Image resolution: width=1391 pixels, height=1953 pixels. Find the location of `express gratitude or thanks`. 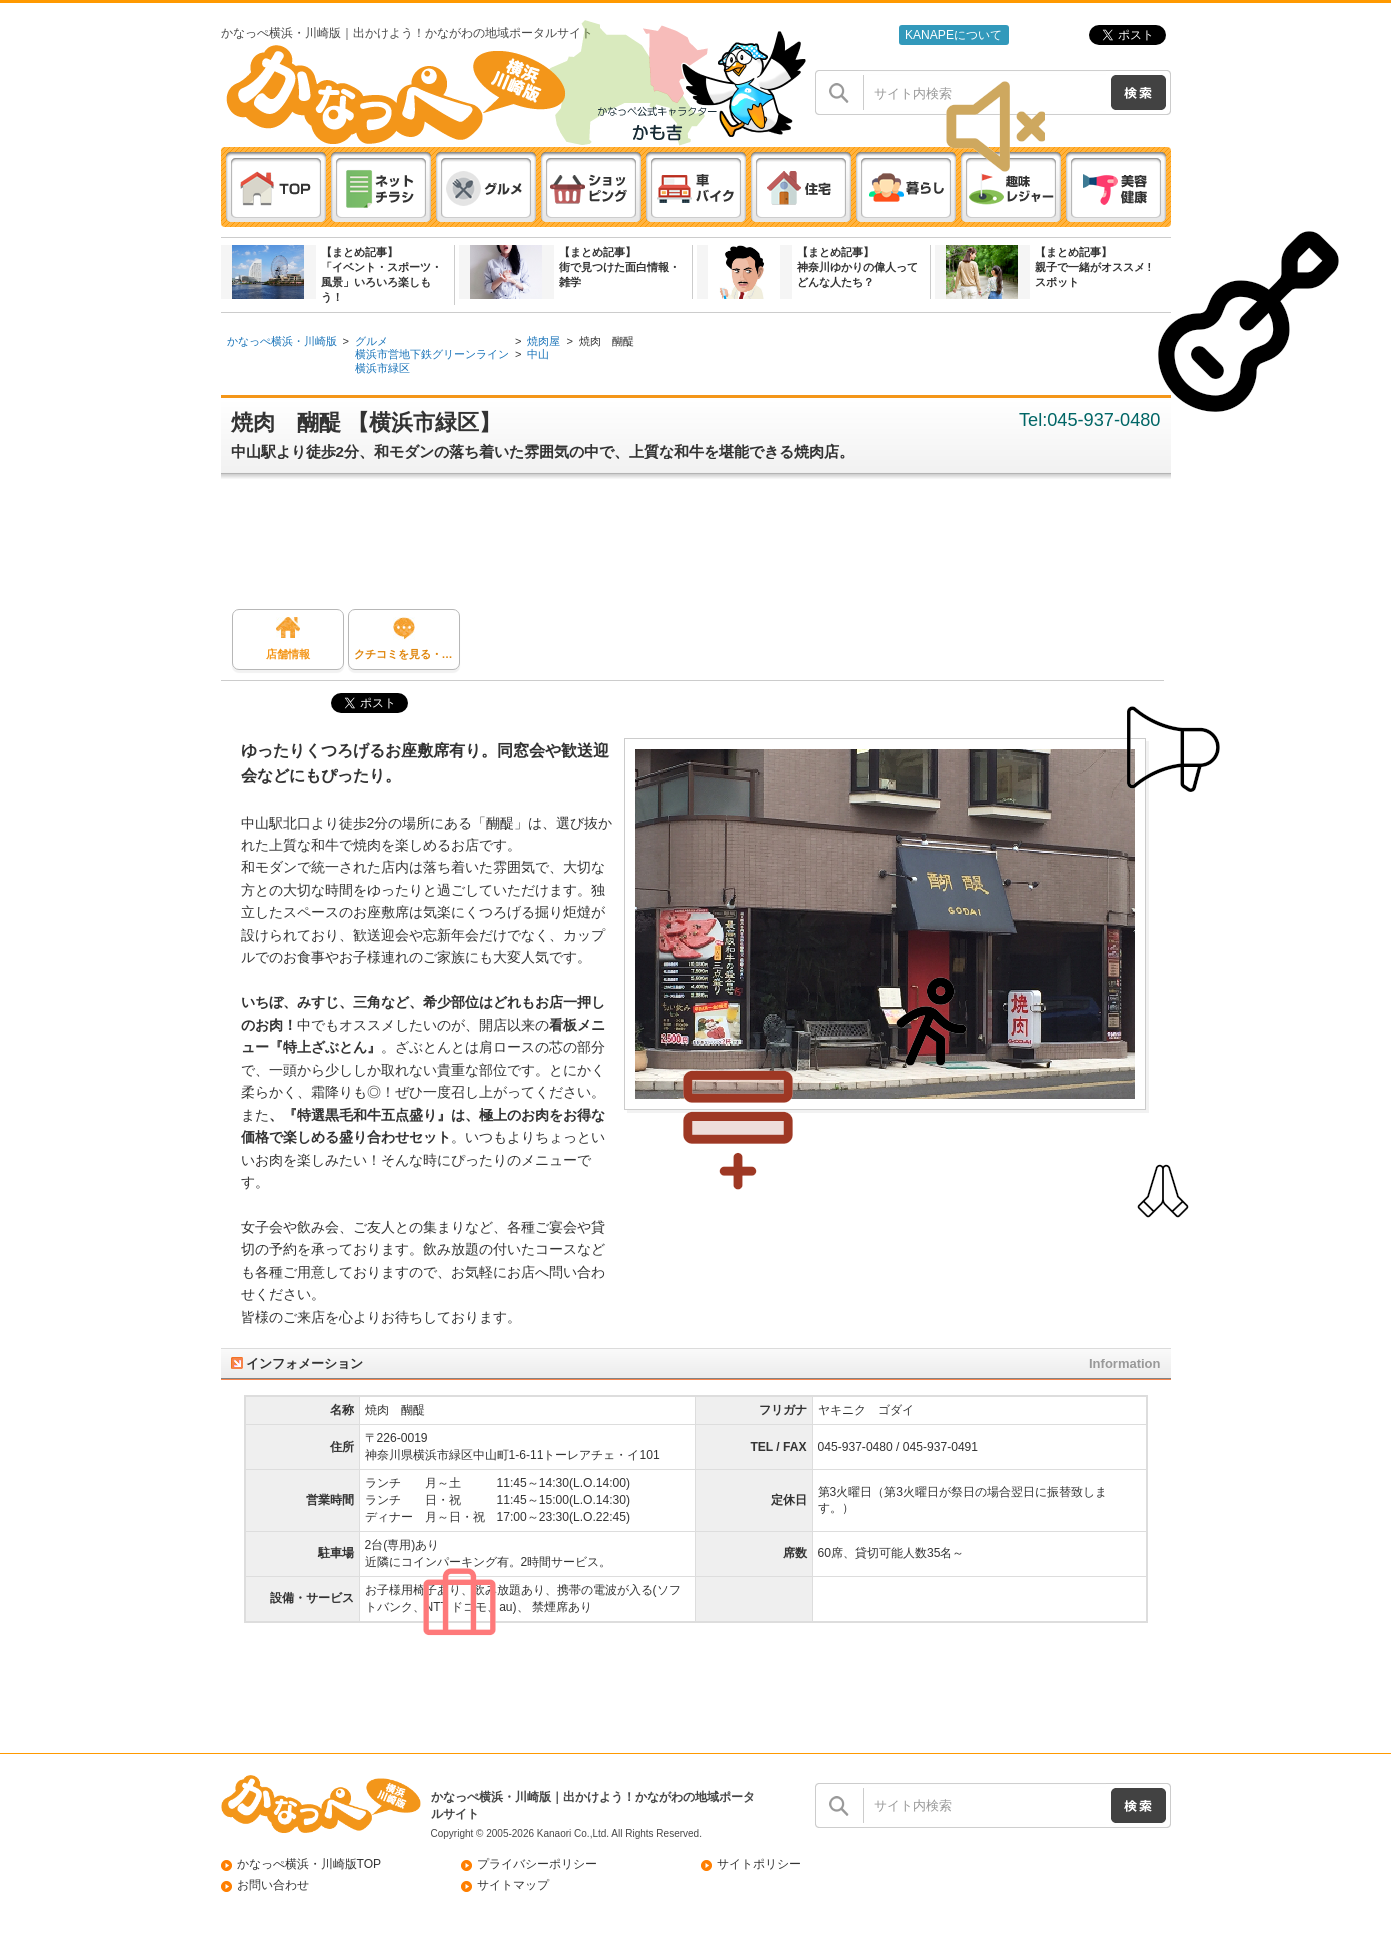

express gratitude or thanks is located at coordinates (1163, 1192).